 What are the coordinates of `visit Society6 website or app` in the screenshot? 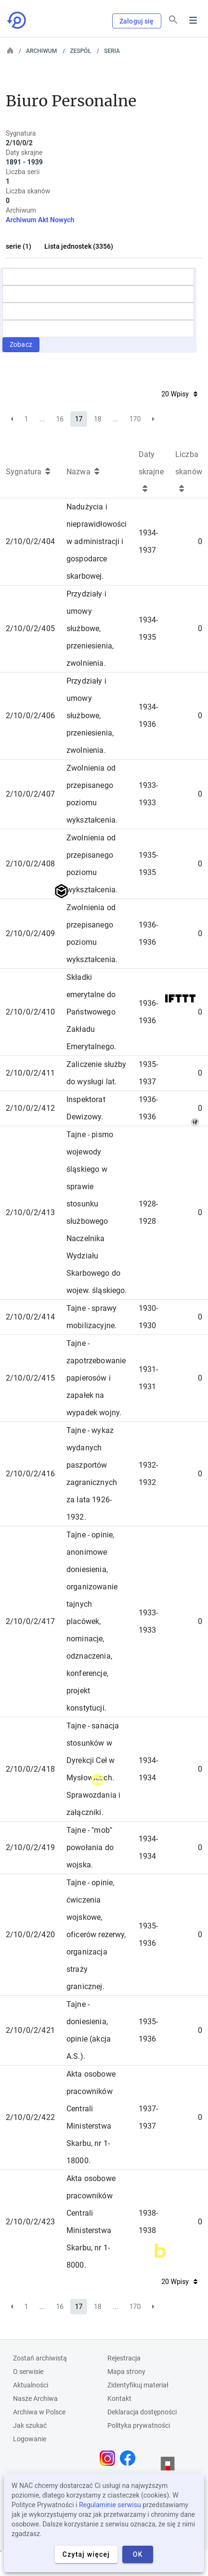 It's located at (98, 1780).